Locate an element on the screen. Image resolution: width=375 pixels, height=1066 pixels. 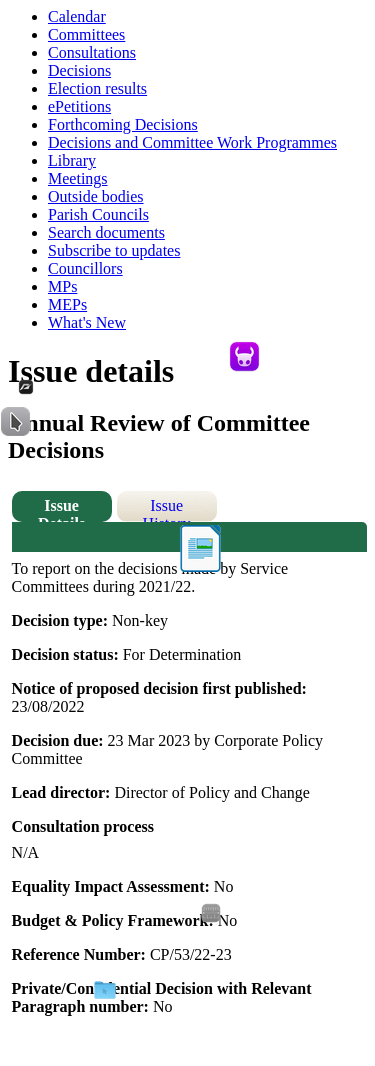
launch hollow knight game is located at coordinates (244, 356).